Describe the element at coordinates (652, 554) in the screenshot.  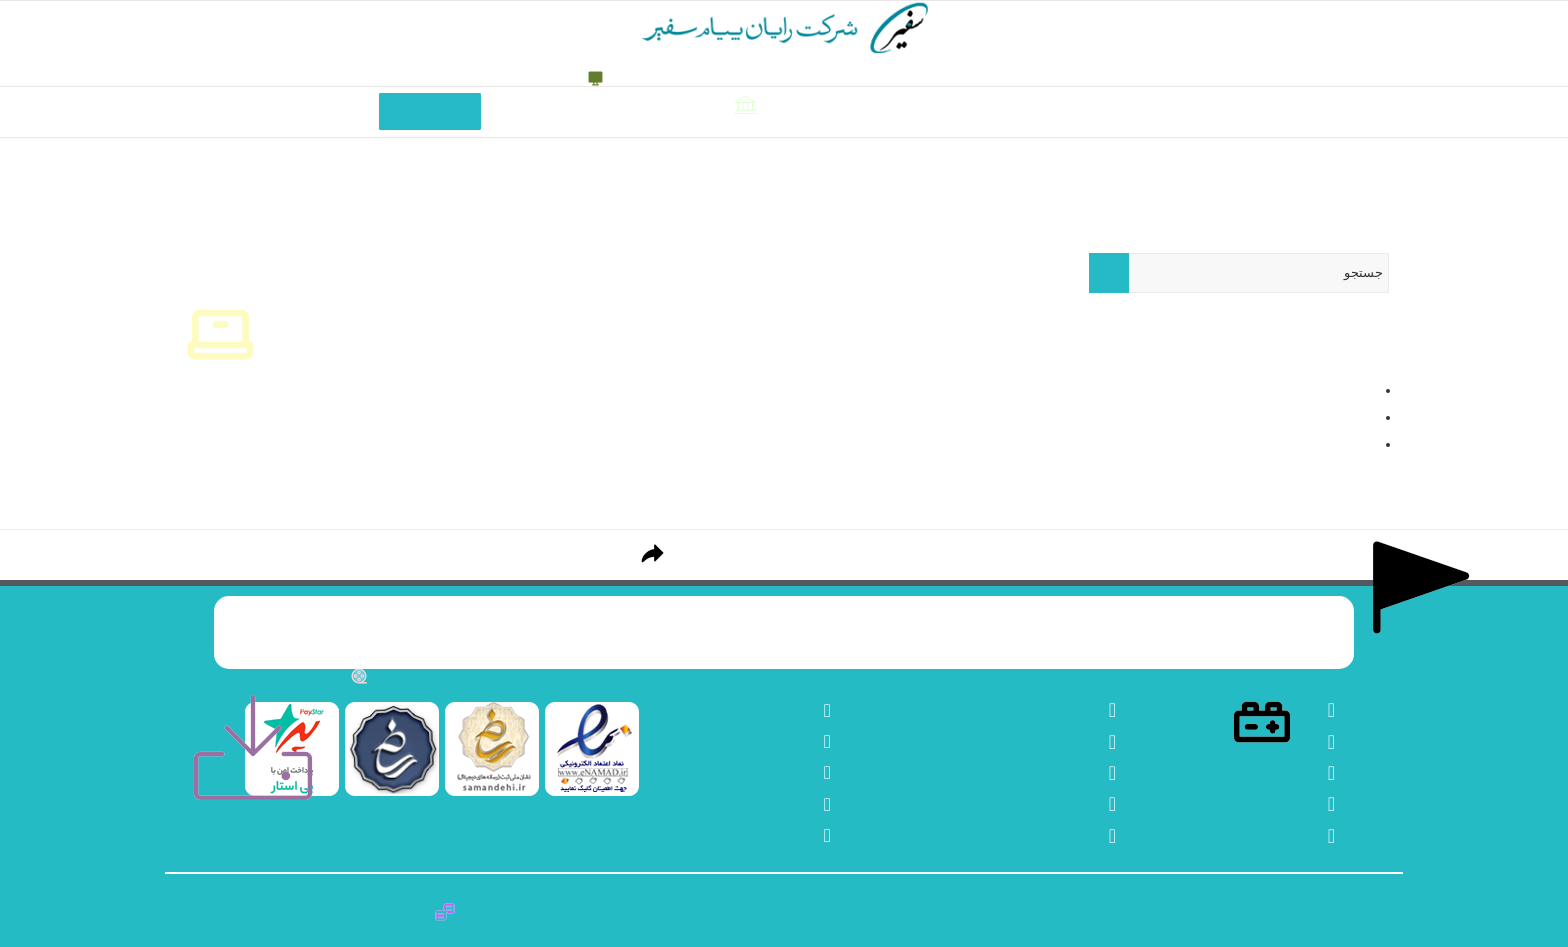
I see `share content with others` at that location.